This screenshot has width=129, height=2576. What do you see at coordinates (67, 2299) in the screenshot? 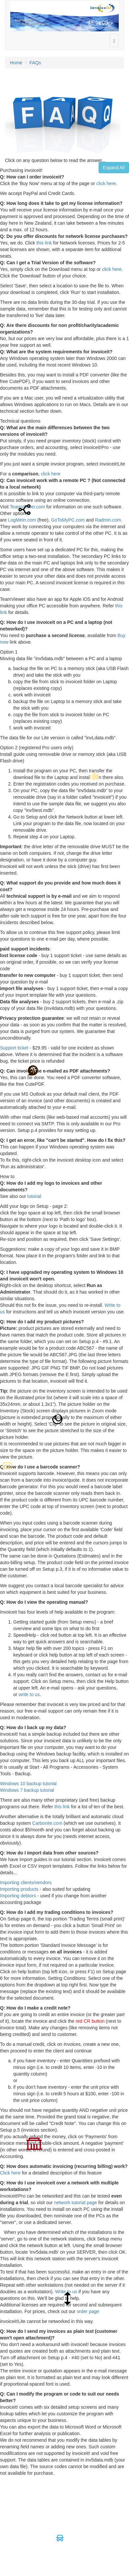
I see `expand content vertically` at bounding box center [67, 2299].